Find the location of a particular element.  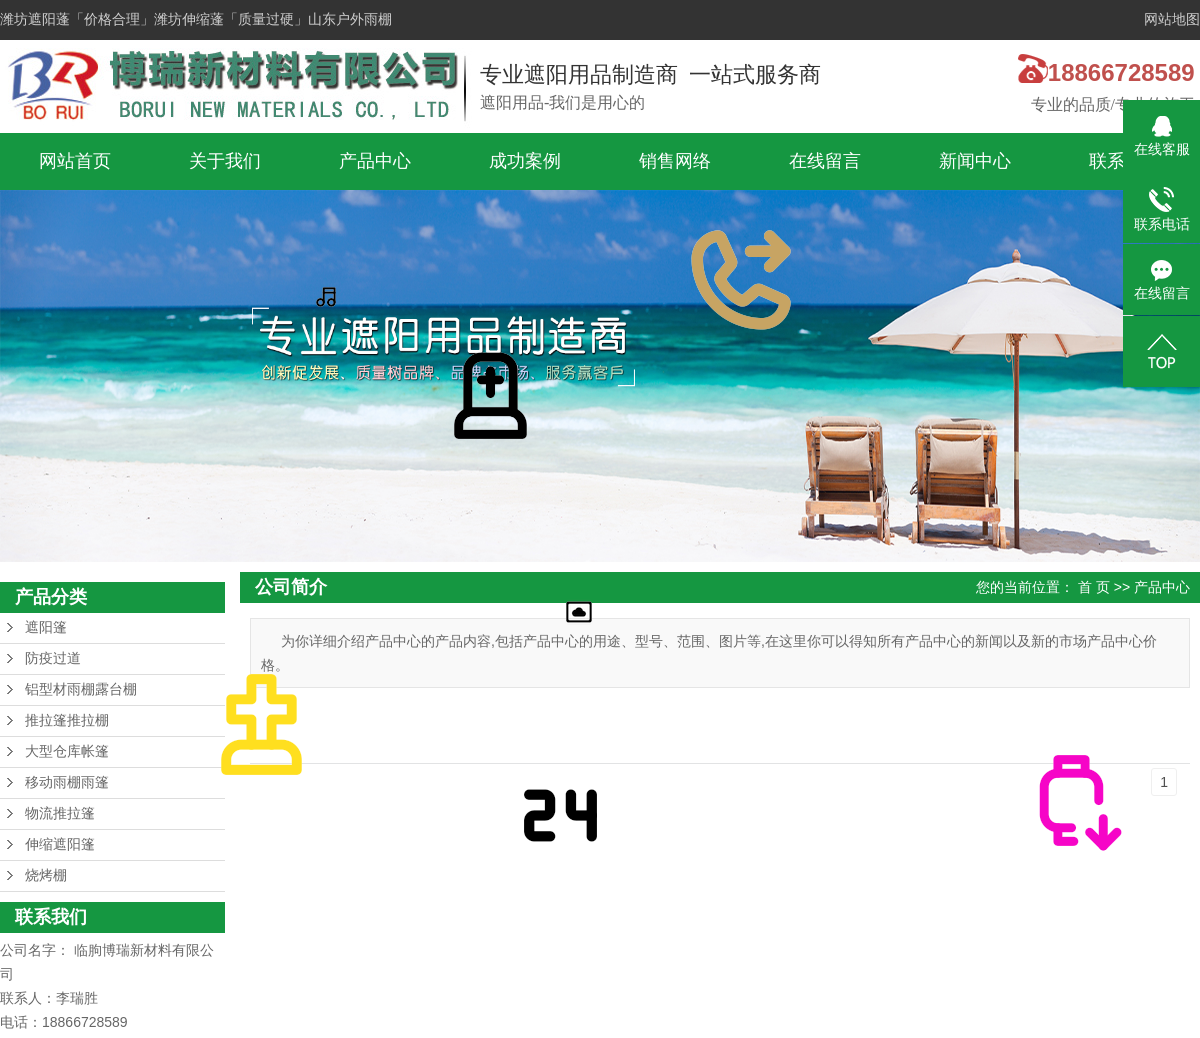

indicates a deceased user or memorial account is located at coordinates (261, 724).